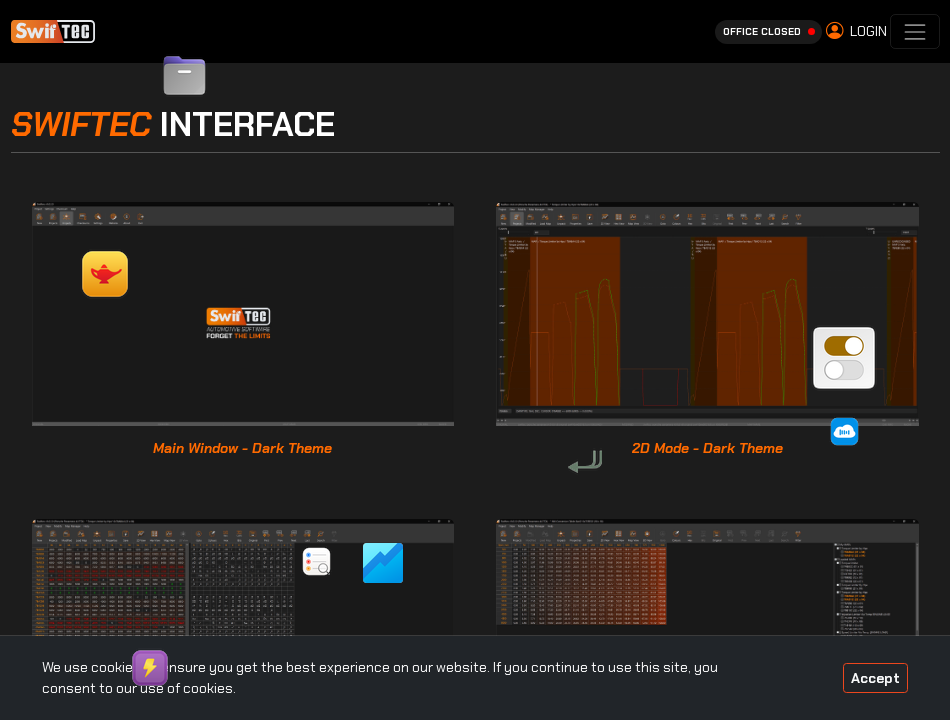 The height and width of the screenshot is (720, 950). Describe the element at coordinates (584, 459) in the screenshot. I see `reply to all recipients of an email` at that location.